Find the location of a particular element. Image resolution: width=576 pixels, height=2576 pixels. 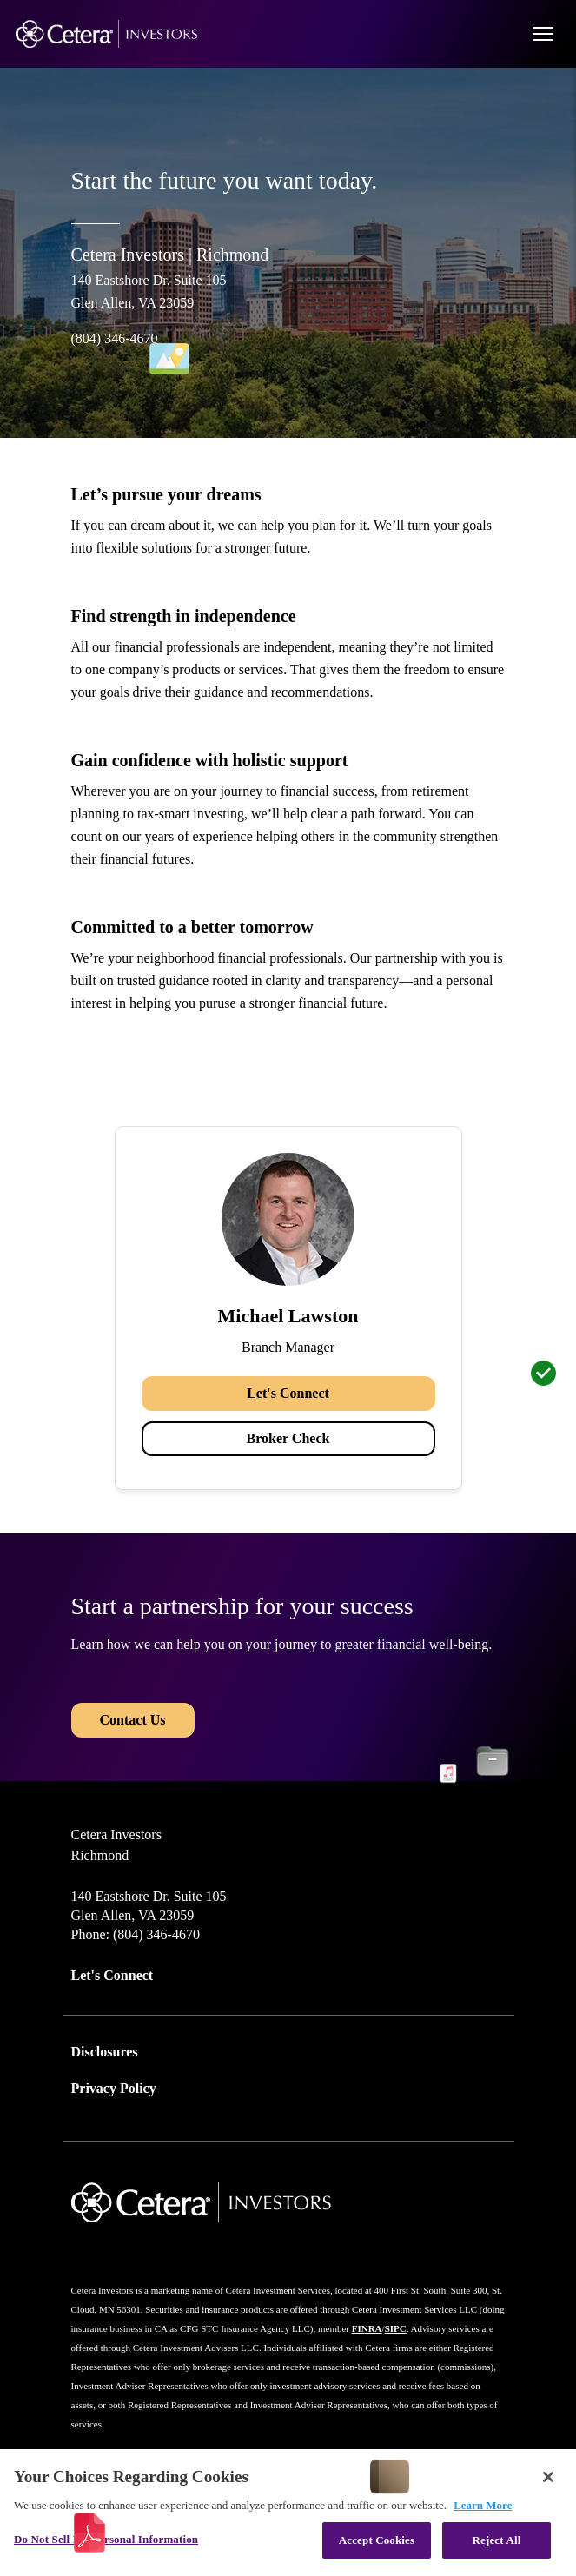

apply email filters to messages is located at coordinates (543, 1373).